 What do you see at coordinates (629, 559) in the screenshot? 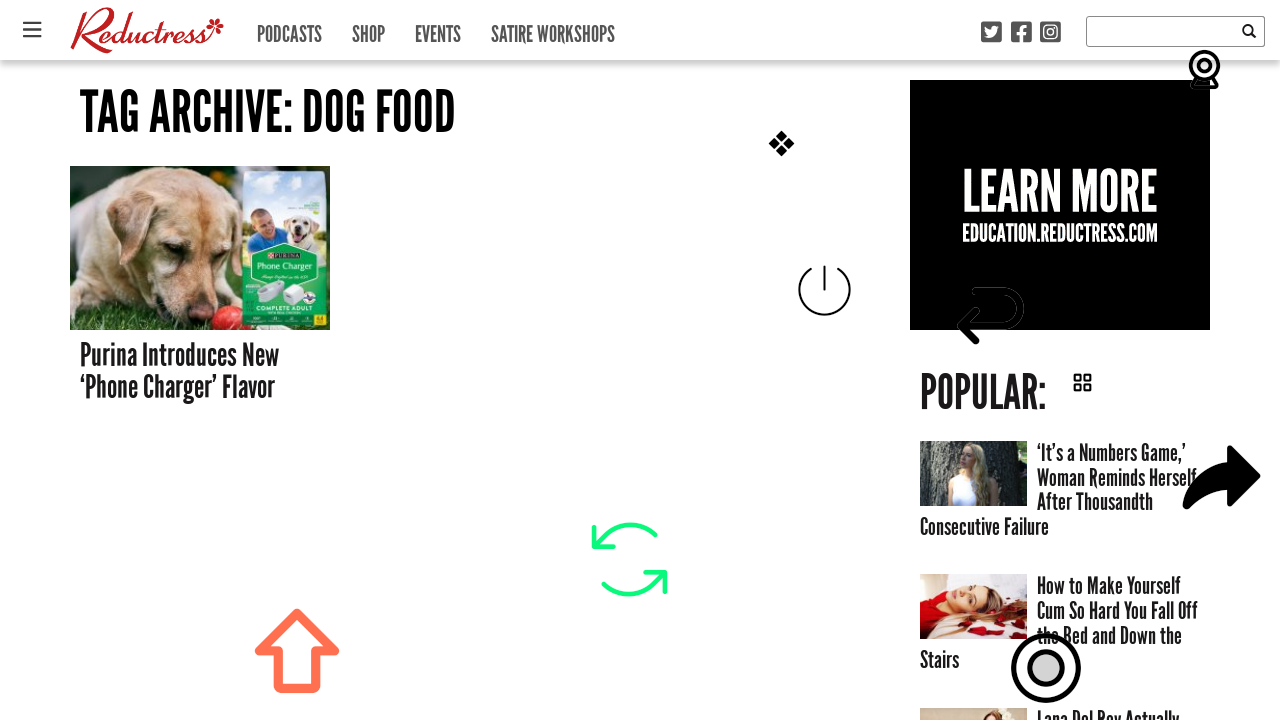
I see `refresh or reload content` at bounding box center [629, 559].